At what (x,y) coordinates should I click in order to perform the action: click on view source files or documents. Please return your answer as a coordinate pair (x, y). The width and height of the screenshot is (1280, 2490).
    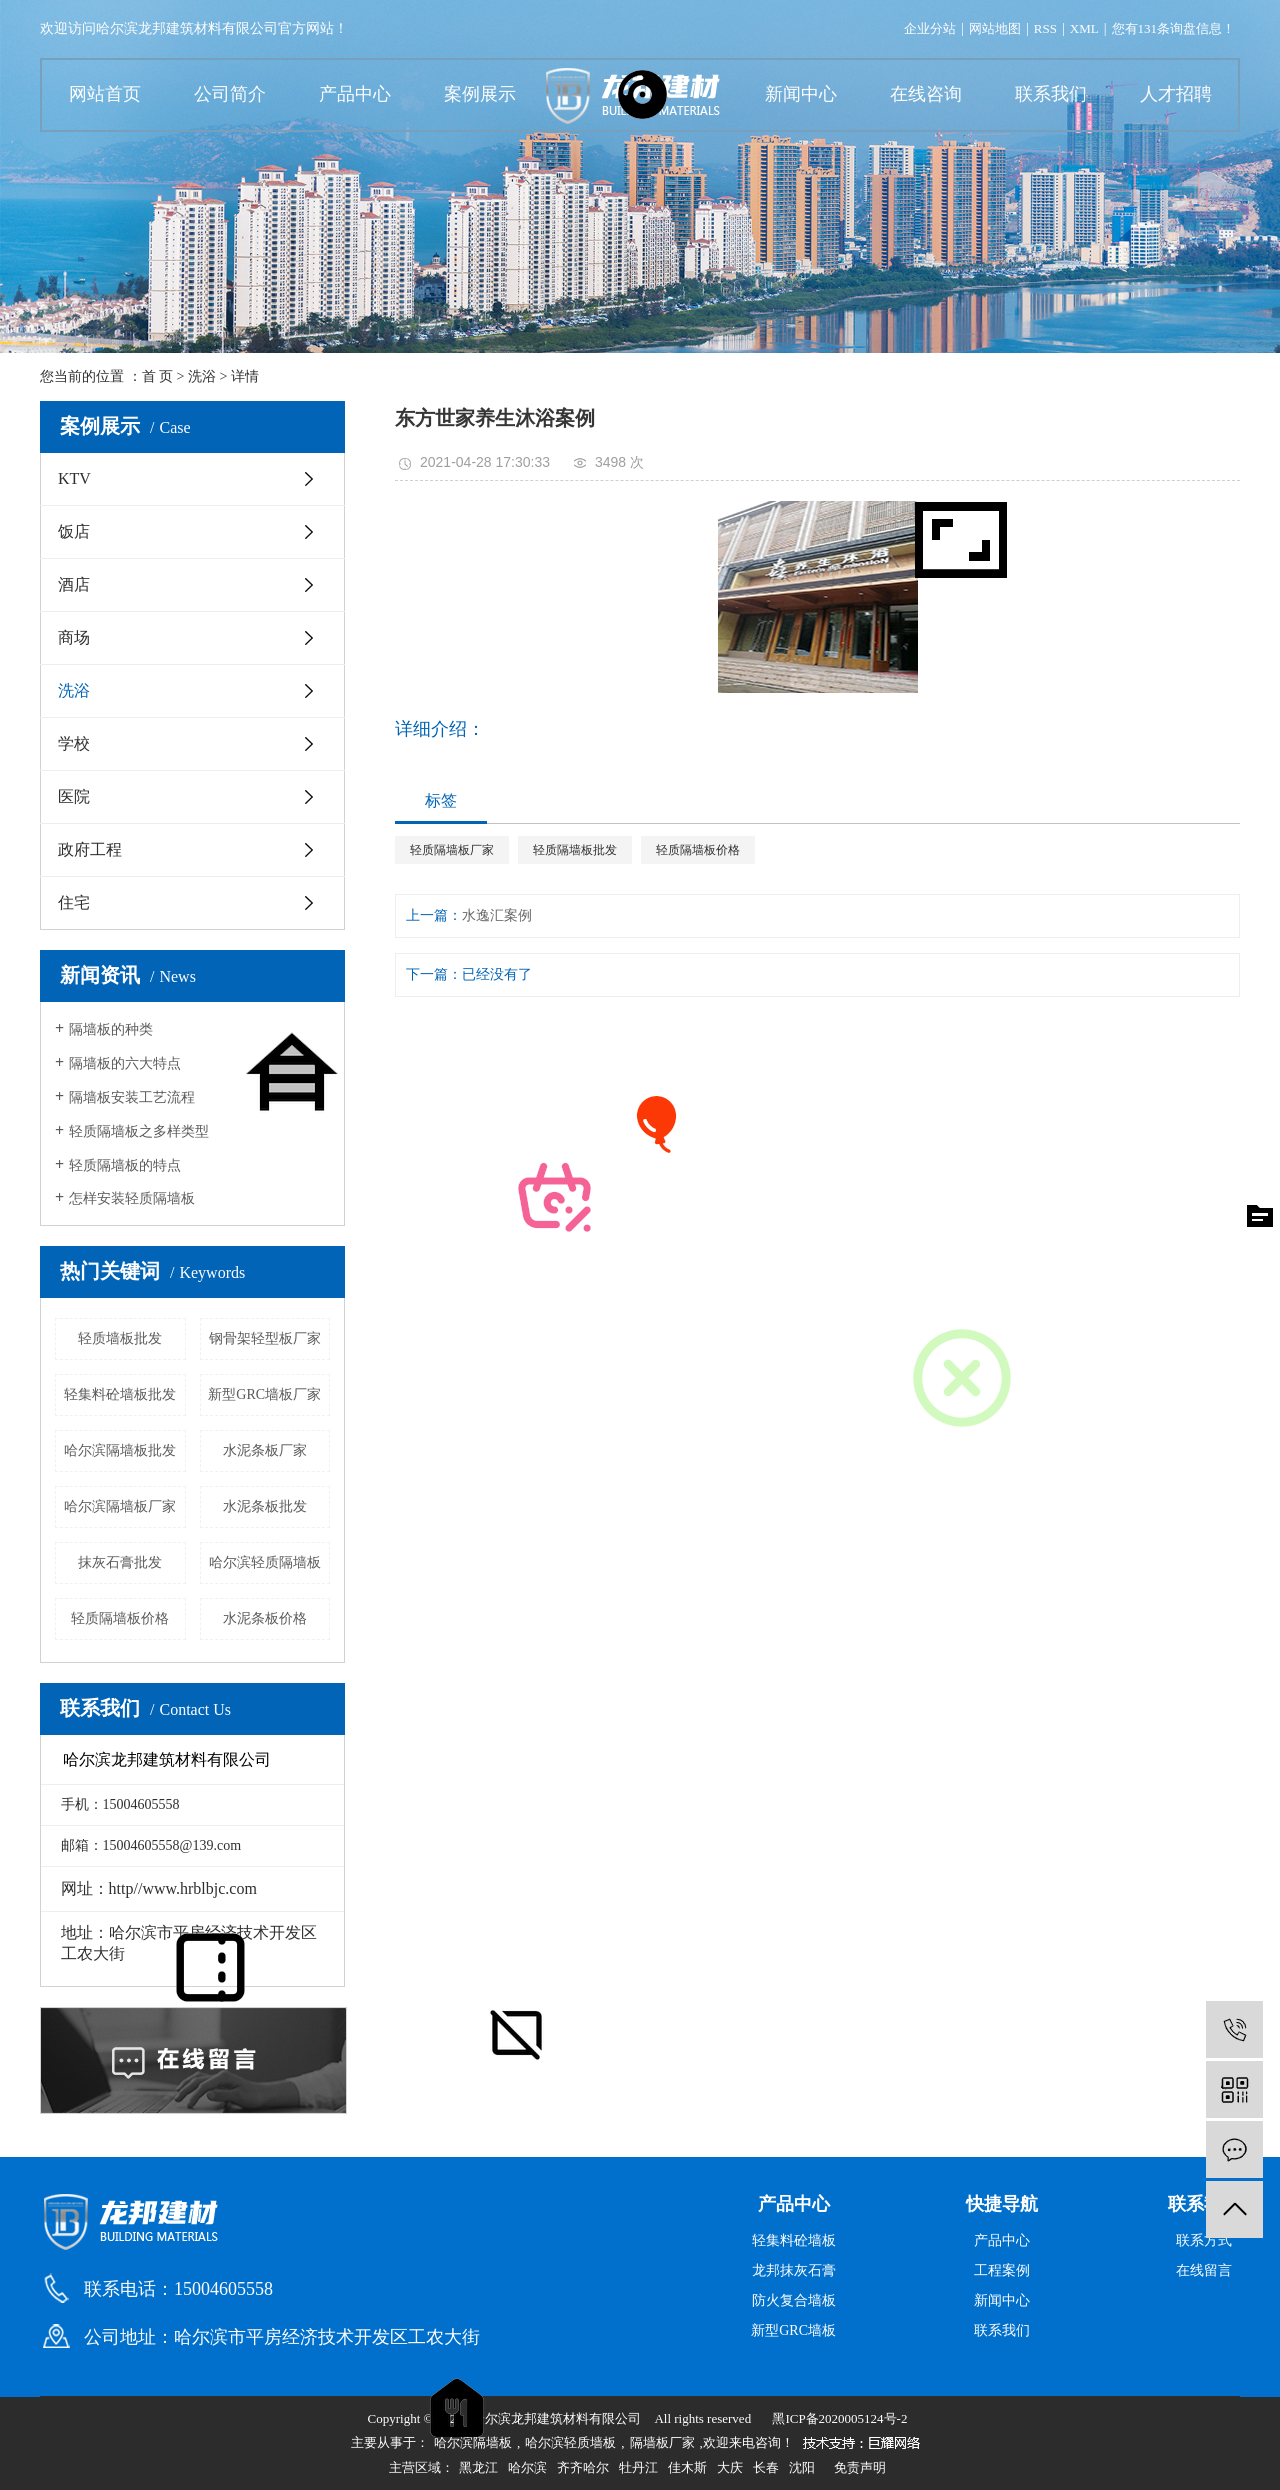
    Looking at the image, I should click on (1260, 1216).